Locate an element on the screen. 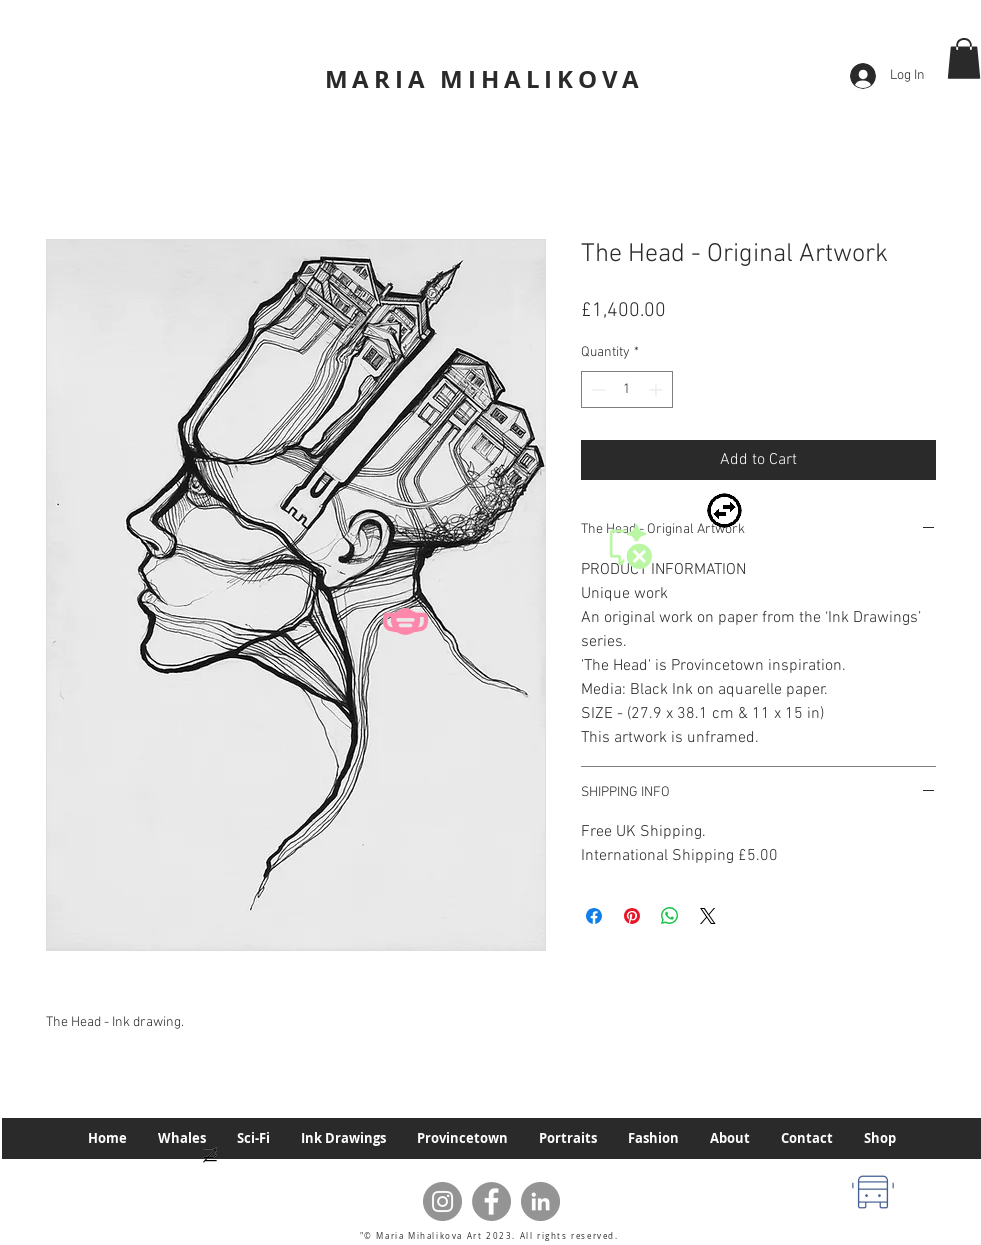  swap or exchange items horizontally is located at coordinates (724, 510).